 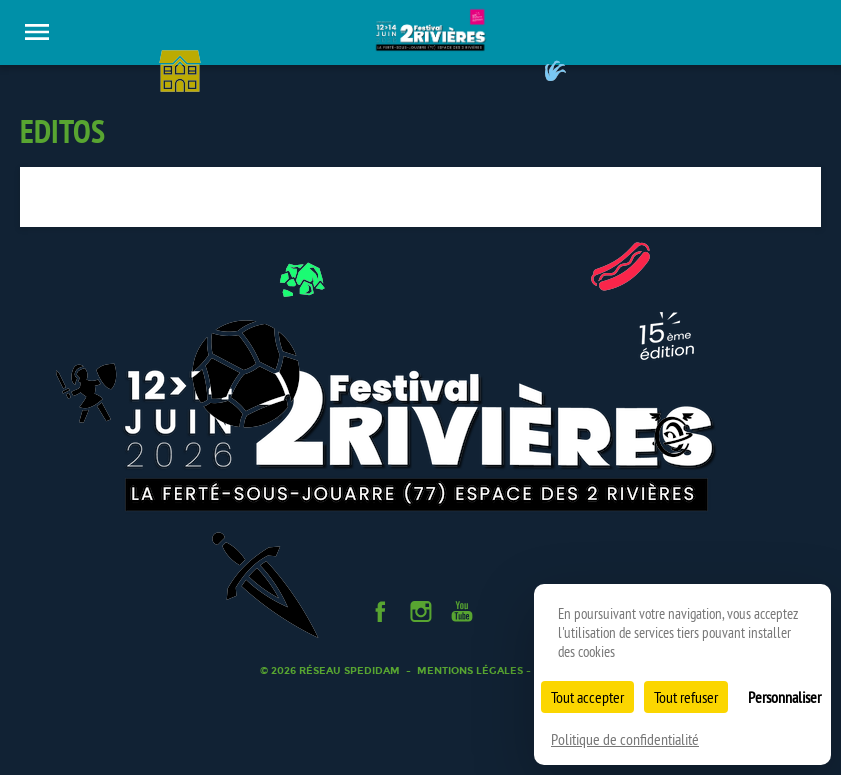 I want to click on equip a dagger or short blade weapon, so click(x=265, y=585).